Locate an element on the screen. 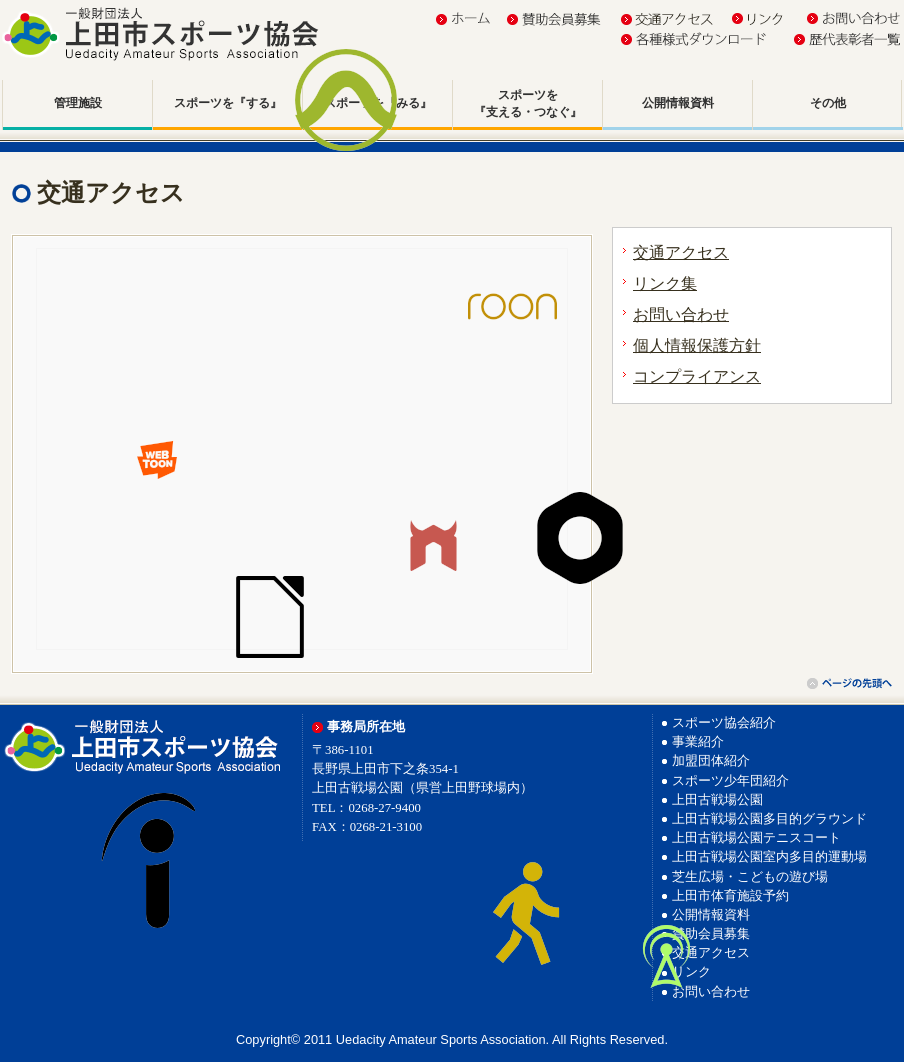 The image size is (904, 1062). open Pro Tools application is located at coordinates (346, 100).